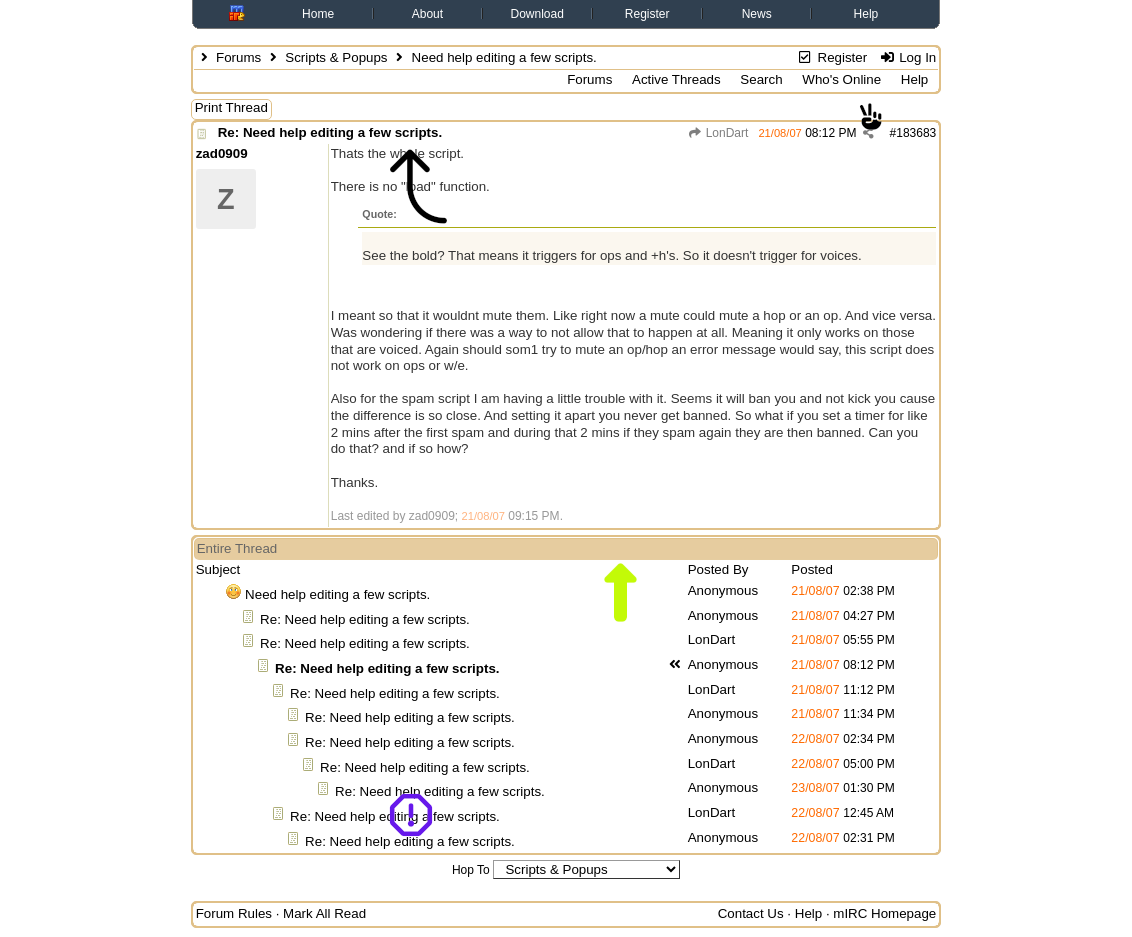 The width and height of the screenshot is (1132, 937). Describe the element at coordinates (411, 815) in the screenshot. I see `indicates a warning or critical alert` at that location.